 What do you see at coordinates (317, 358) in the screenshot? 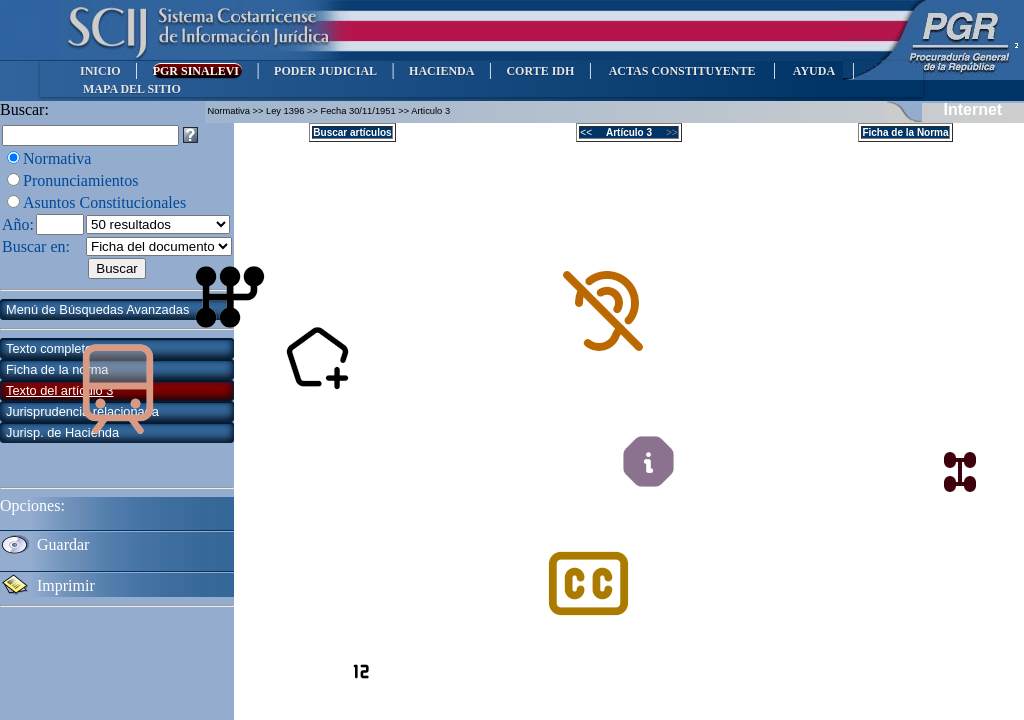
I see `add a new shape or polygon element` at bounding box center [317, 358].